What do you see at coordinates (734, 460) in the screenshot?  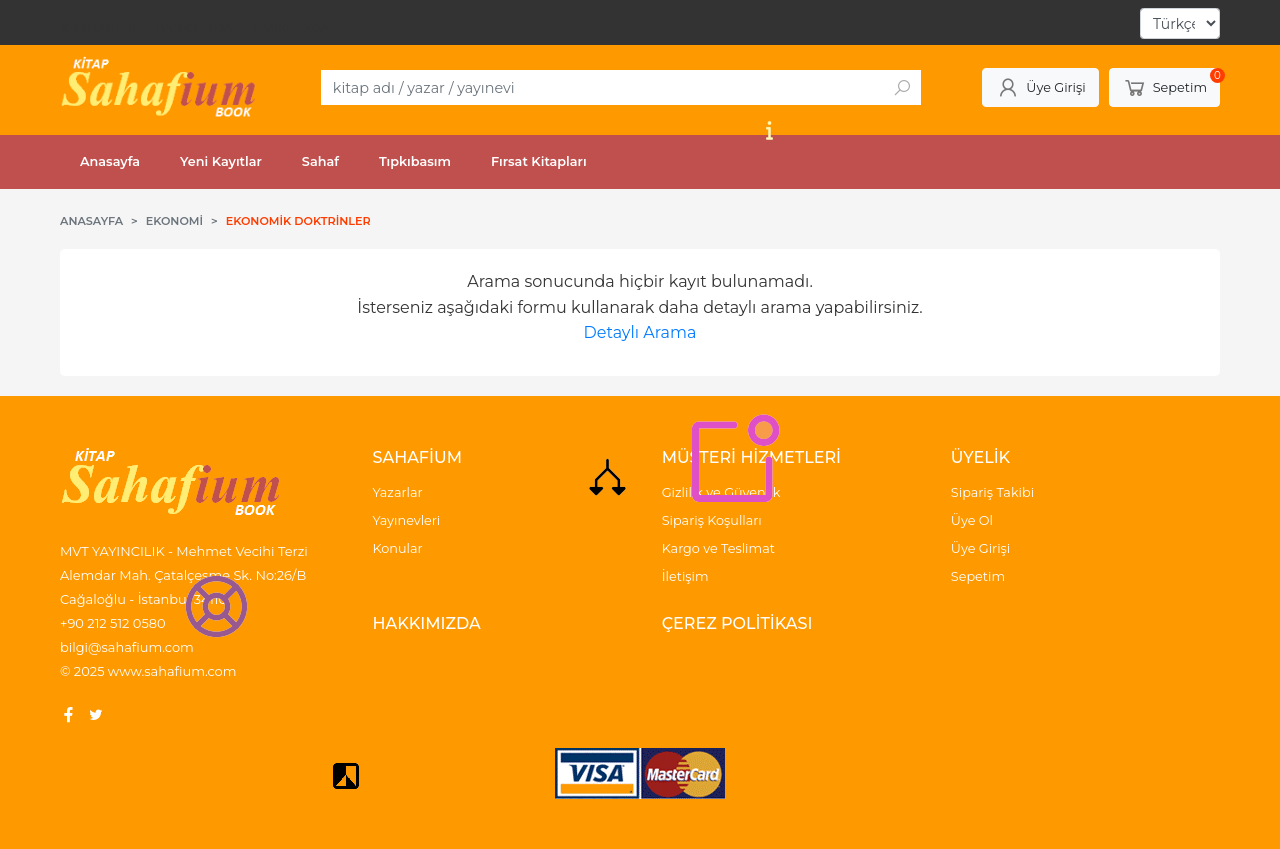 I see `indicates new notifications or alerts` at bounding box center [734, 460].